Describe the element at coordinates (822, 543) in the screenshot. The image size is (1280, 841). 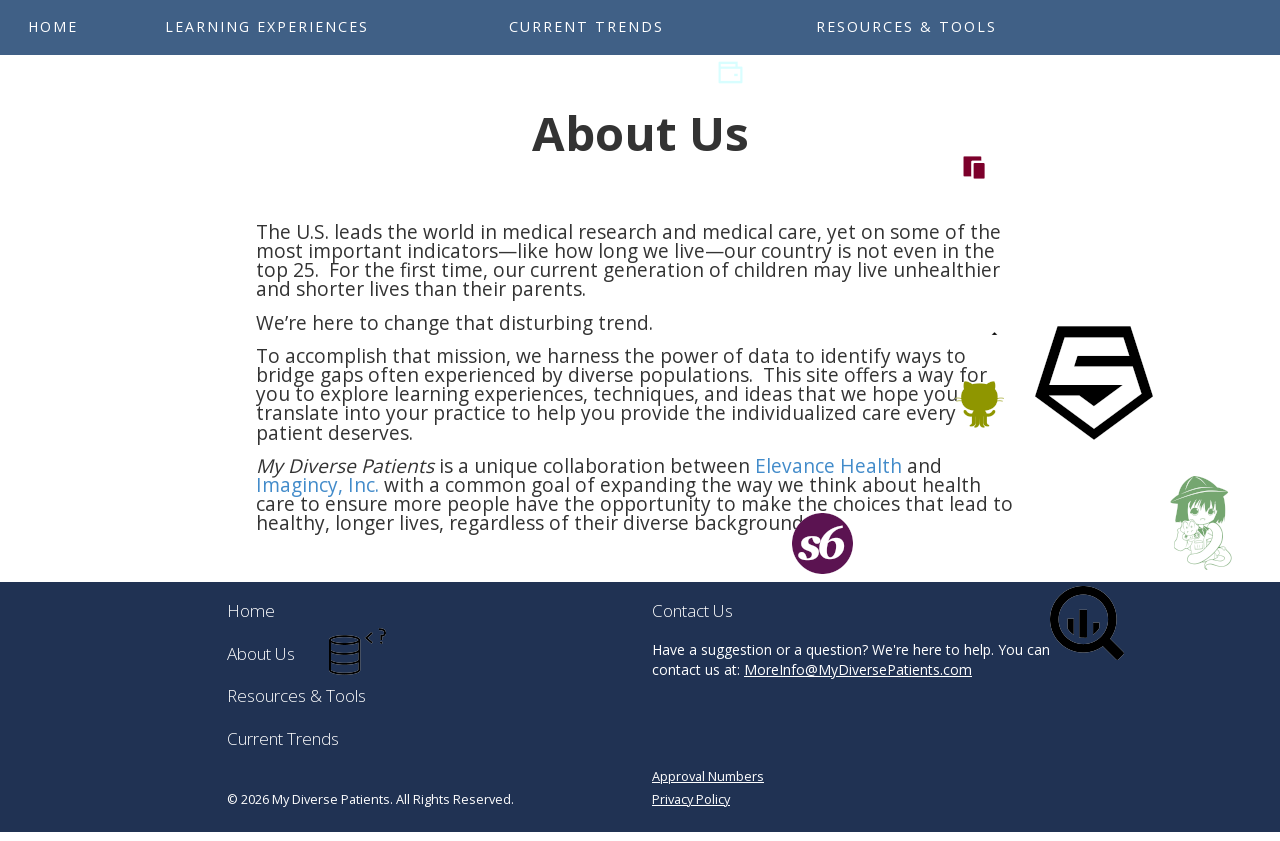
I see `visit Society6 website or app` at that location.